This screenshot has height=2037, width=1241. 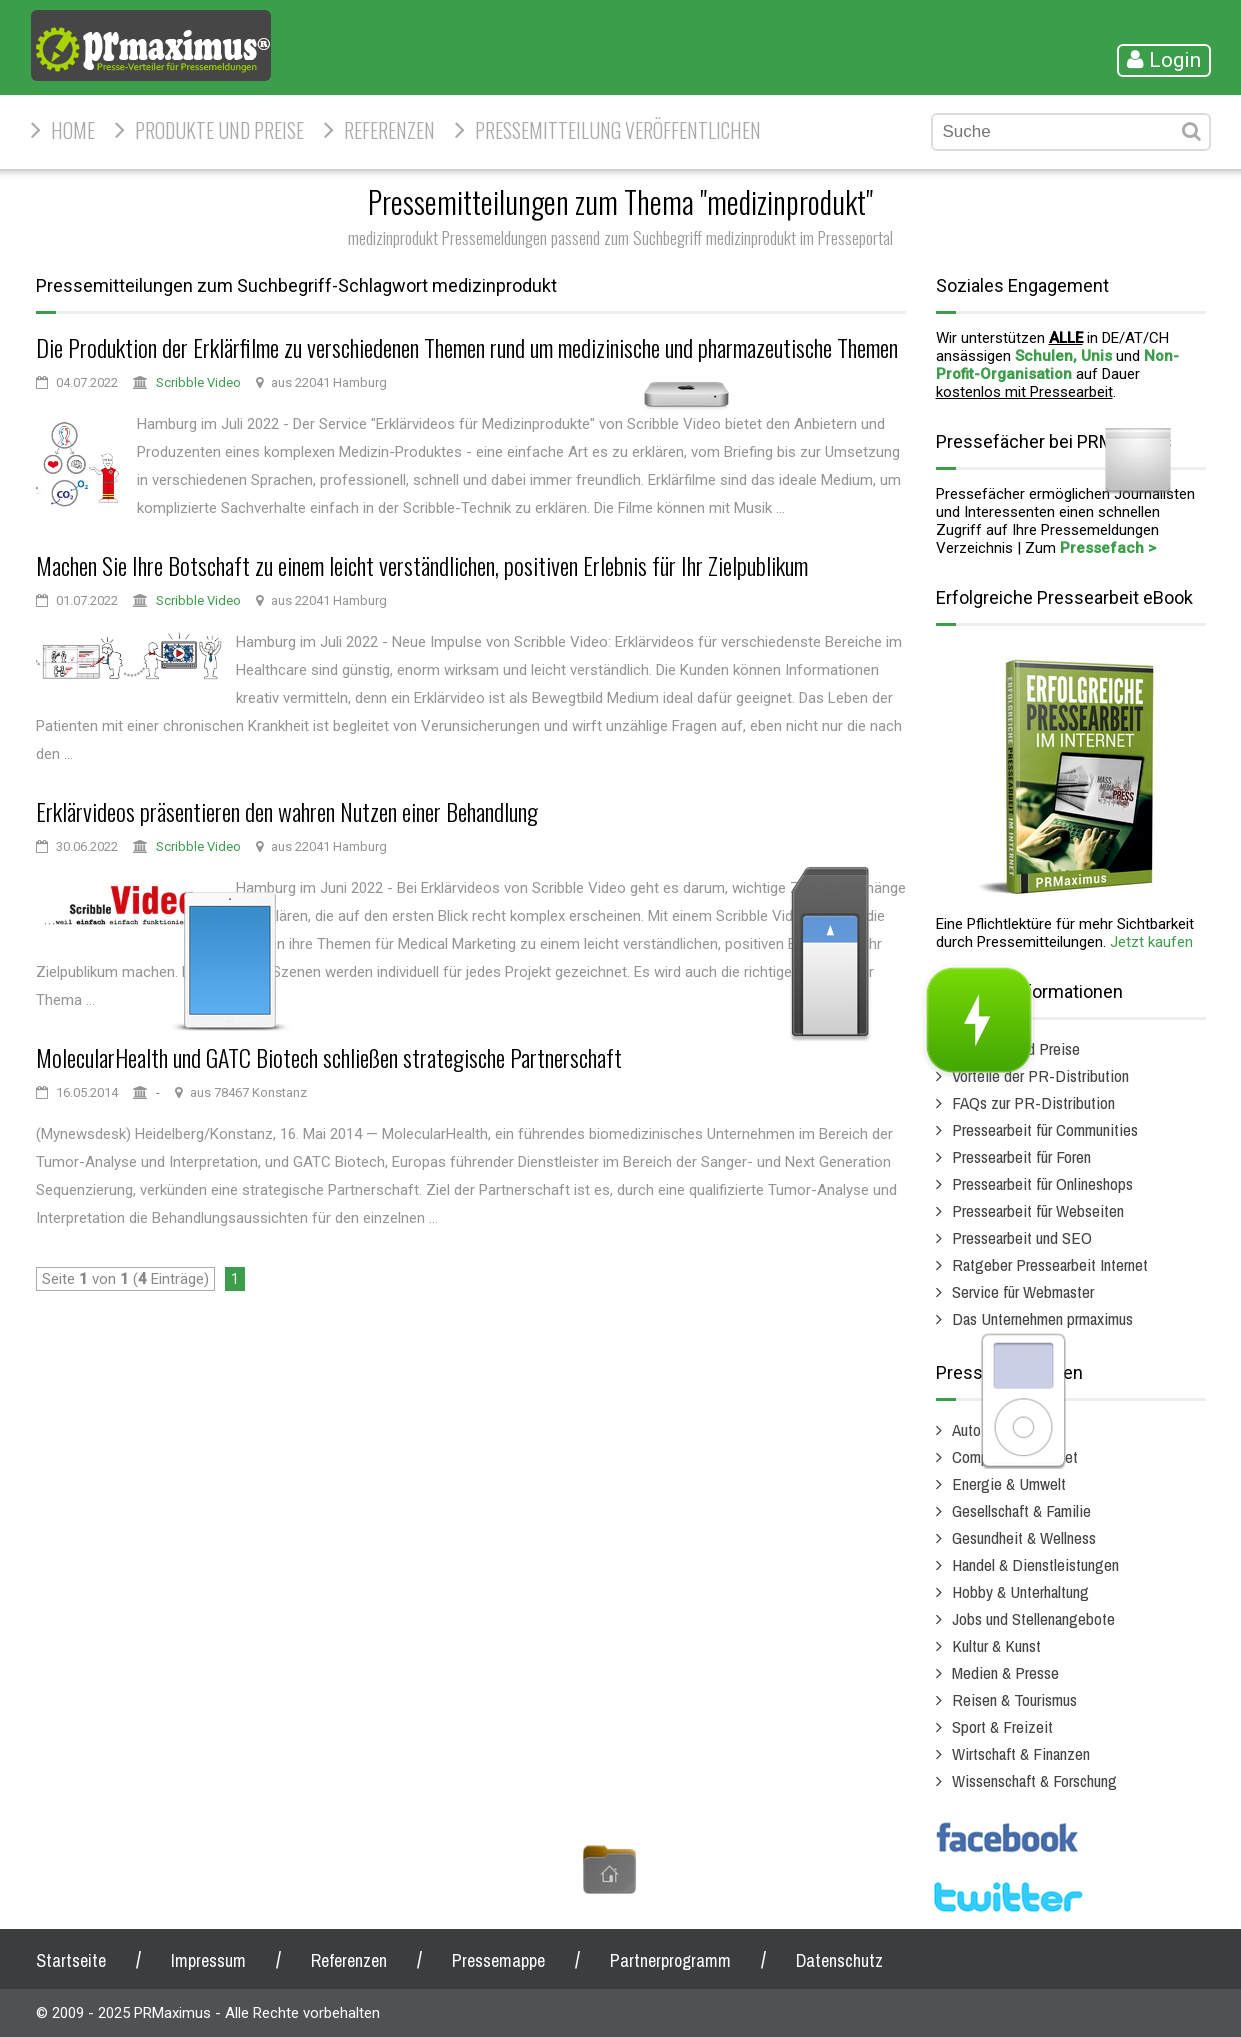 What do you see at coordinates (1138, 462) in the screenshot?
I see `magic trackpad connected via bluetooth` at bounding box center [1138, 462].